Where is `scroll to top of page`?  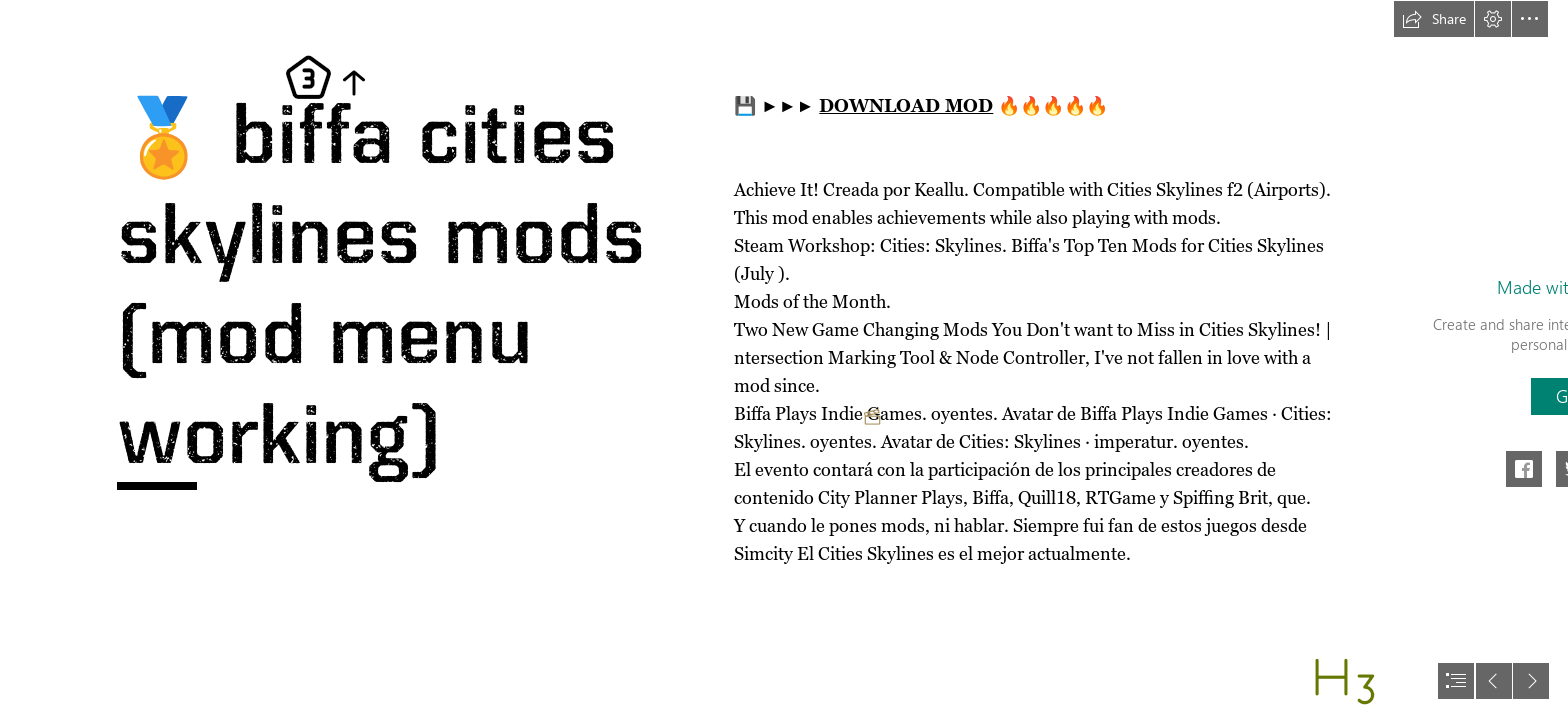
scroll to top of page is located at coordinates (354, 83).